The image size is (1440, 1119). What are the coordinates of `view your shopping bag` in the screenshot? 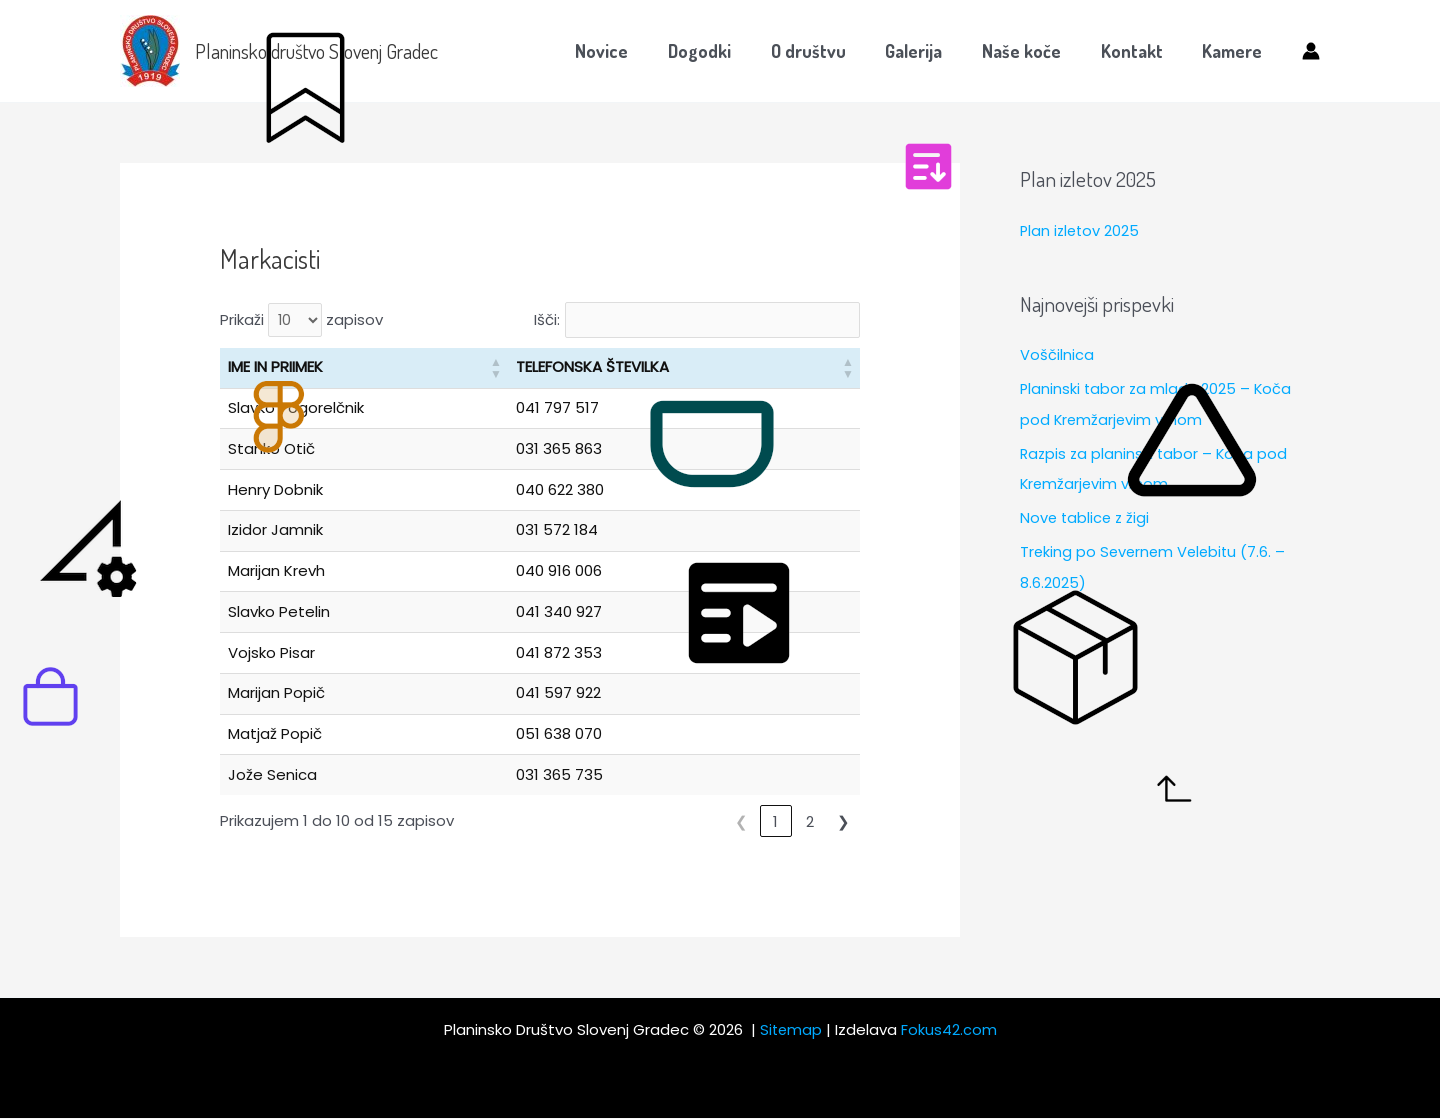 It's located at (50, 696).